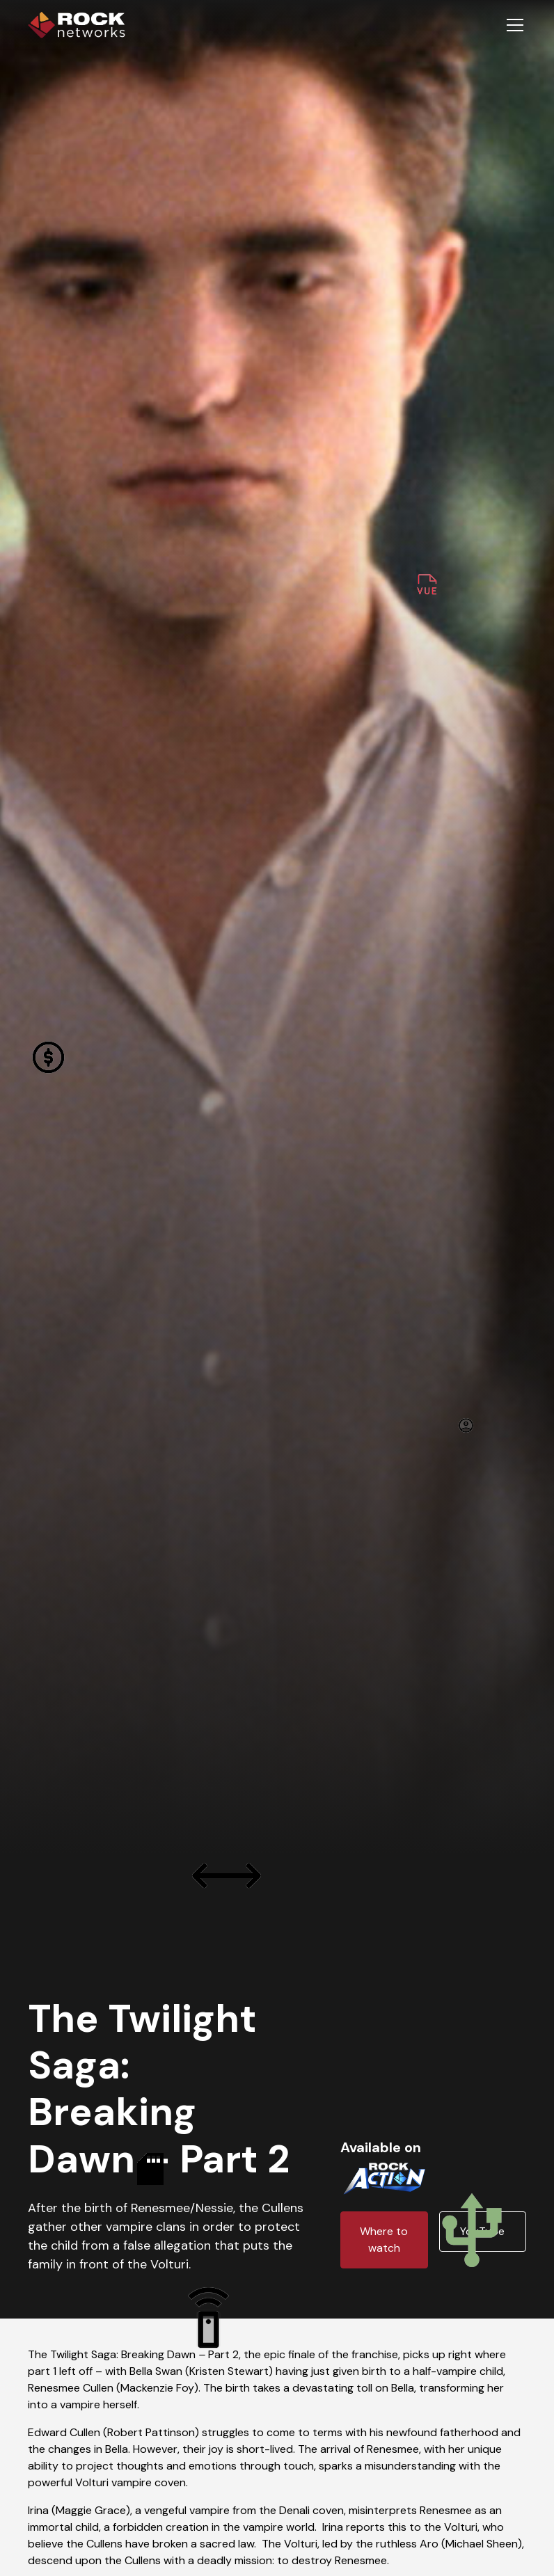  Describe the element at coordinates (466, 1425) in the screenshot. I see `access your account or profile settings` at that location.